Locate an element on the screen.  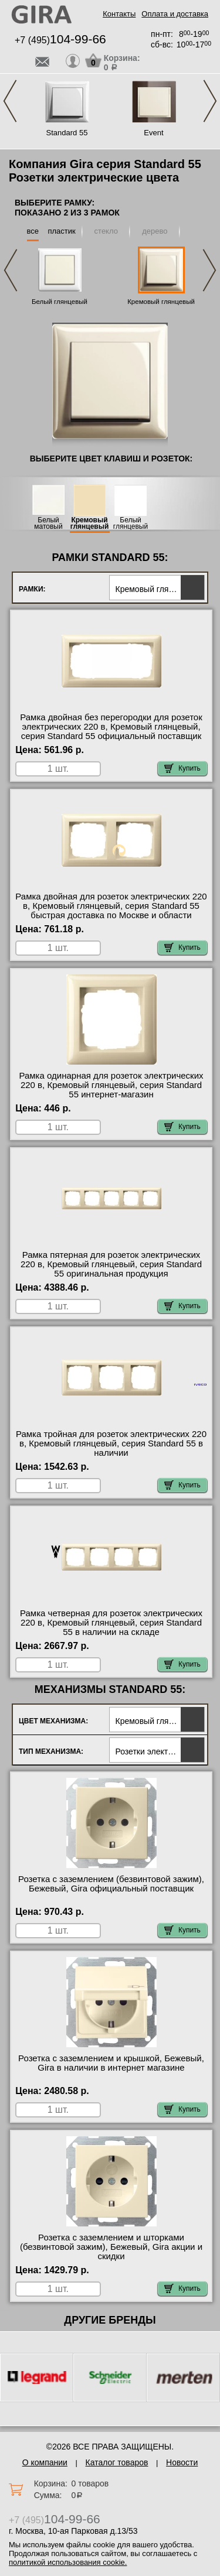
Deno runtime logo is located at coordinates (119, 850).